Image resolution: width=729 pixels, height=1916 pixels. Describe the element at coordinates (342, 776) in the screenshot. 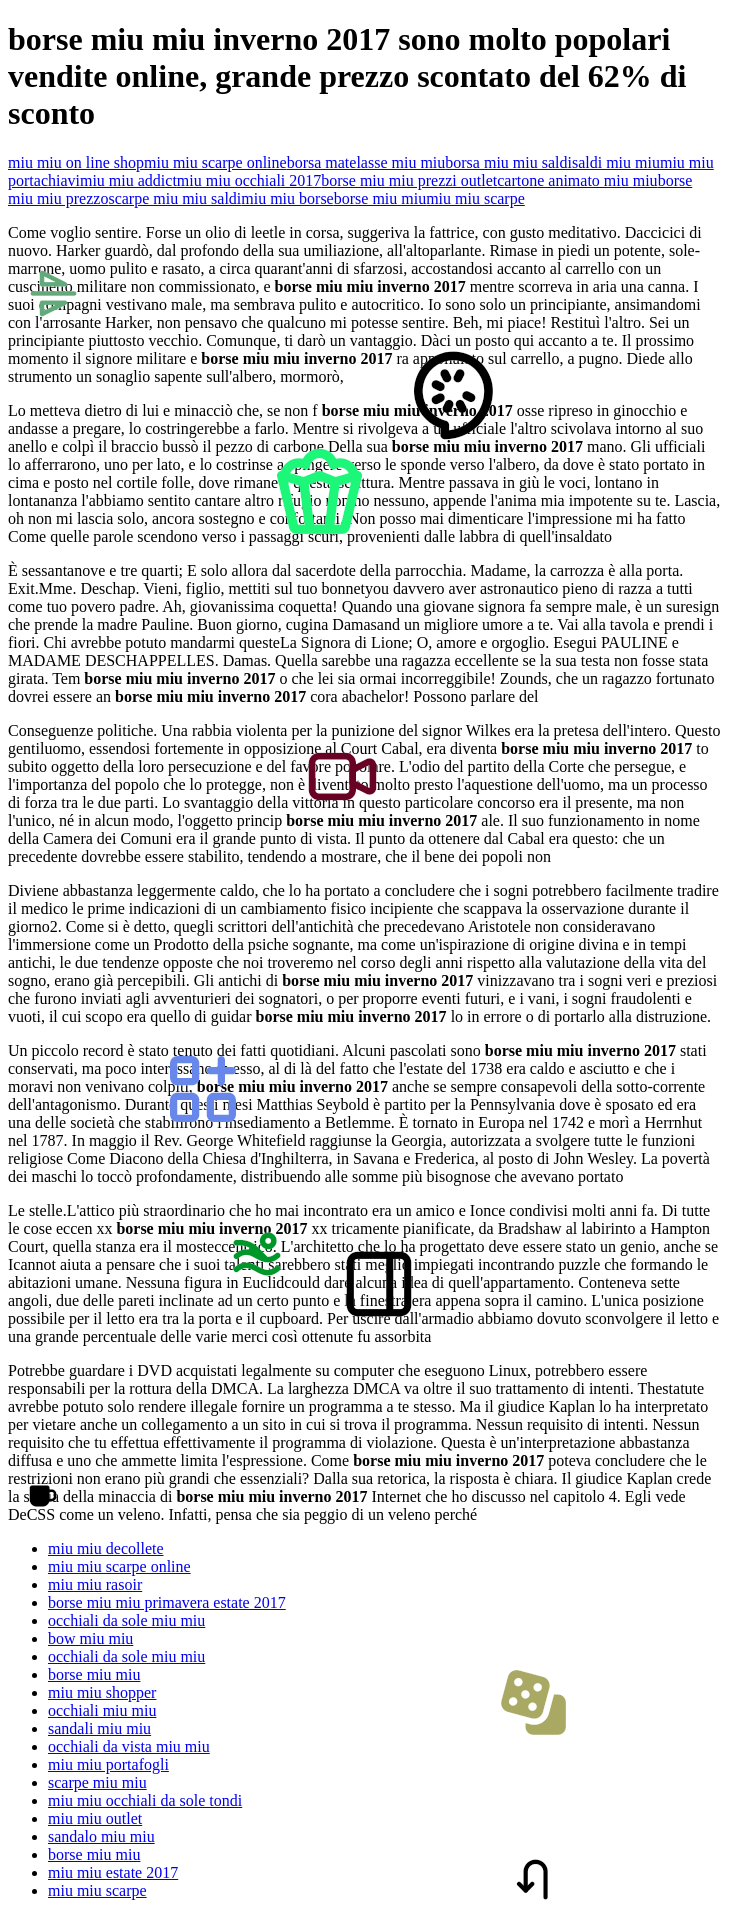

I see `start a video call` at that location.